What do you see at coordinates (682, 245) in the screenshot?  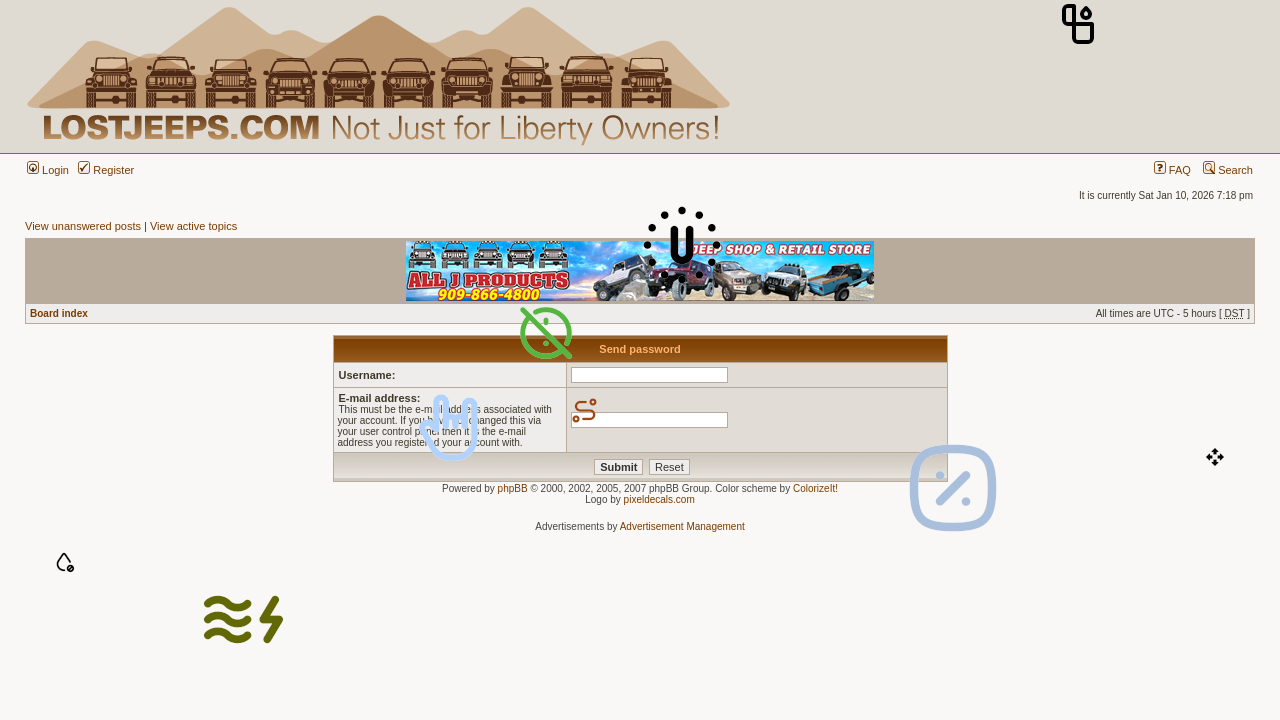 I see `indicates a pending or unverified user account` at bounding box center [682, 245].